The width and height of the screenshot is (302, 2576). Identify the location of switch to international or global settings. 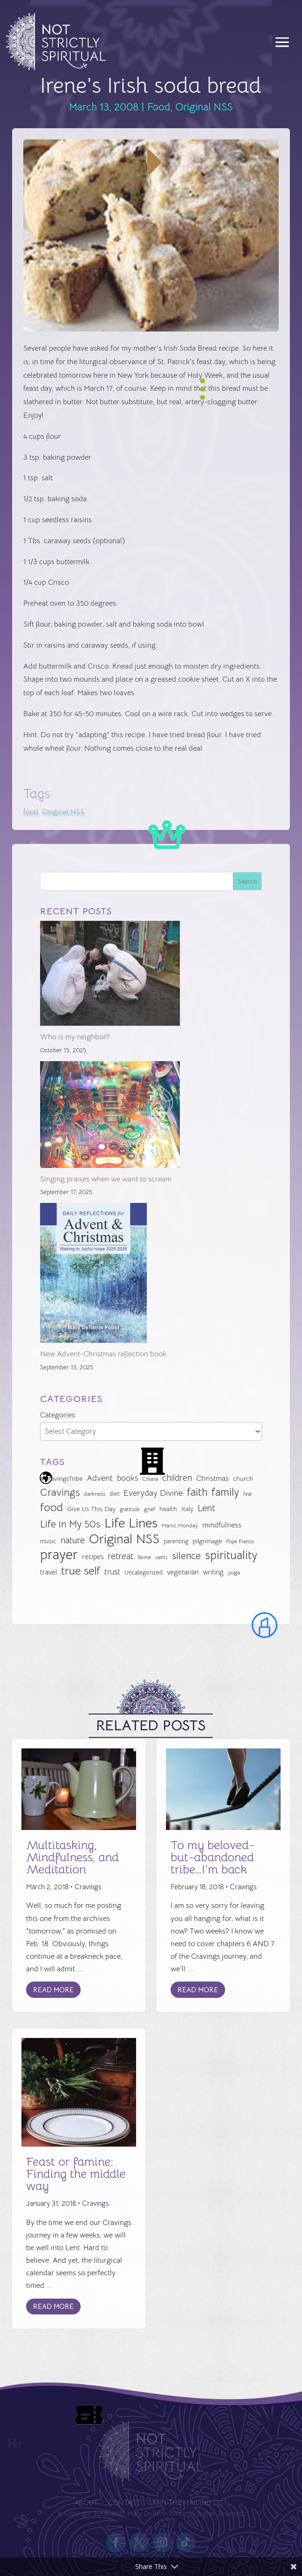
(46, 1478).